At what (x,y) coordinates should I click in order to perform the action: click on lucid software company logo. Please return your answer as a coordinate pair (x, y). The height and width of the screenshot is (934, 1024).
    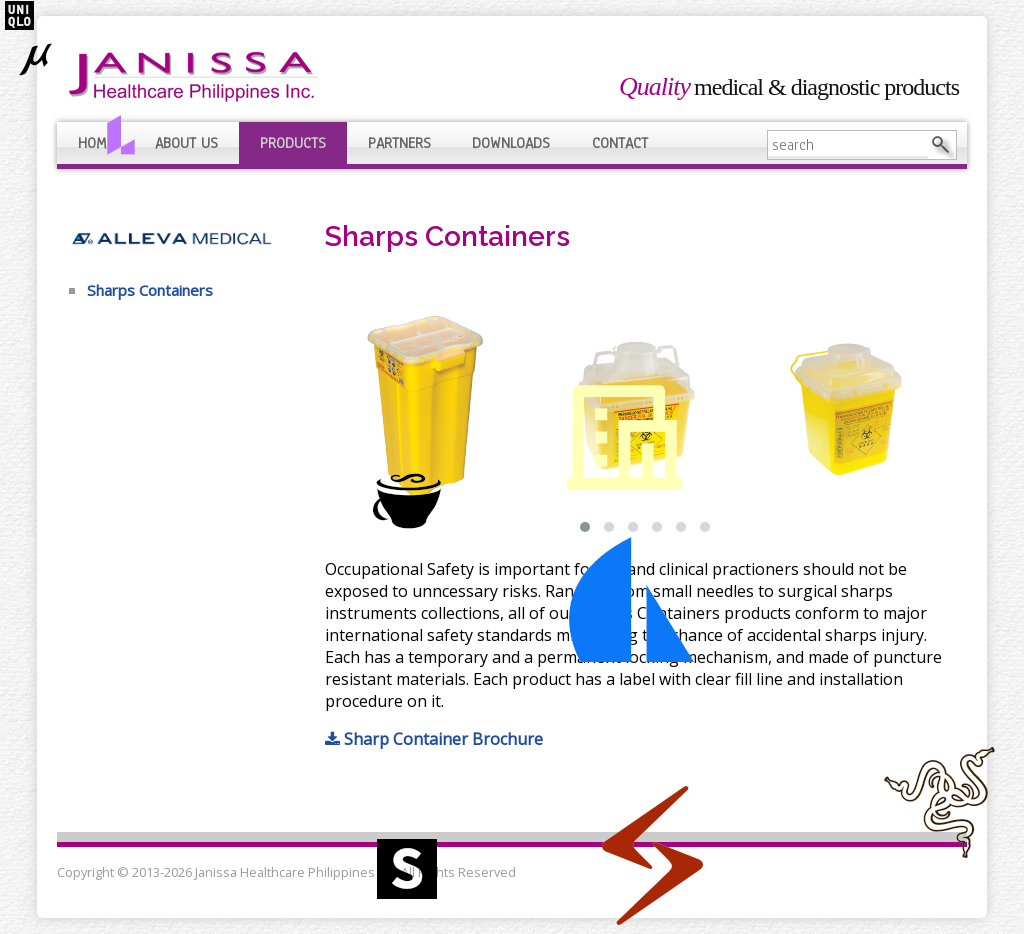
    Looking at the image, I should click on (121, 135).